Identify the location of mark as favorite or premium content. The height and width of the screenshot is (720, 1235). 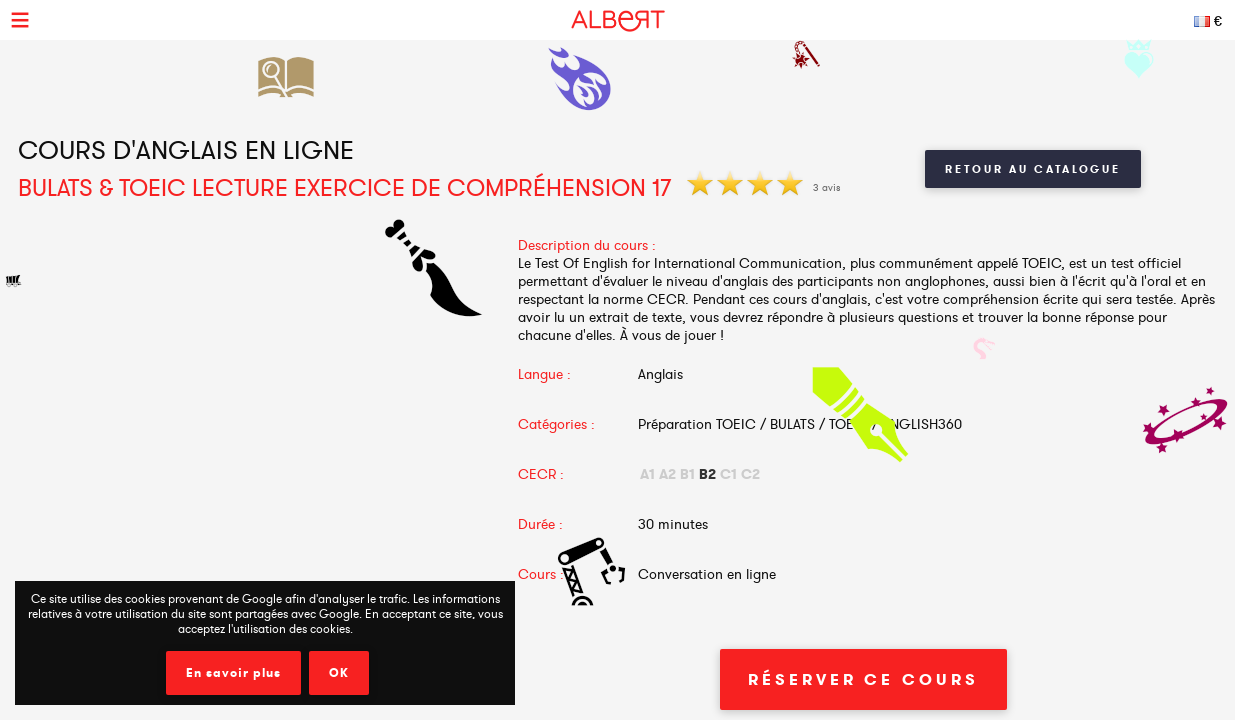
(1139, 59).